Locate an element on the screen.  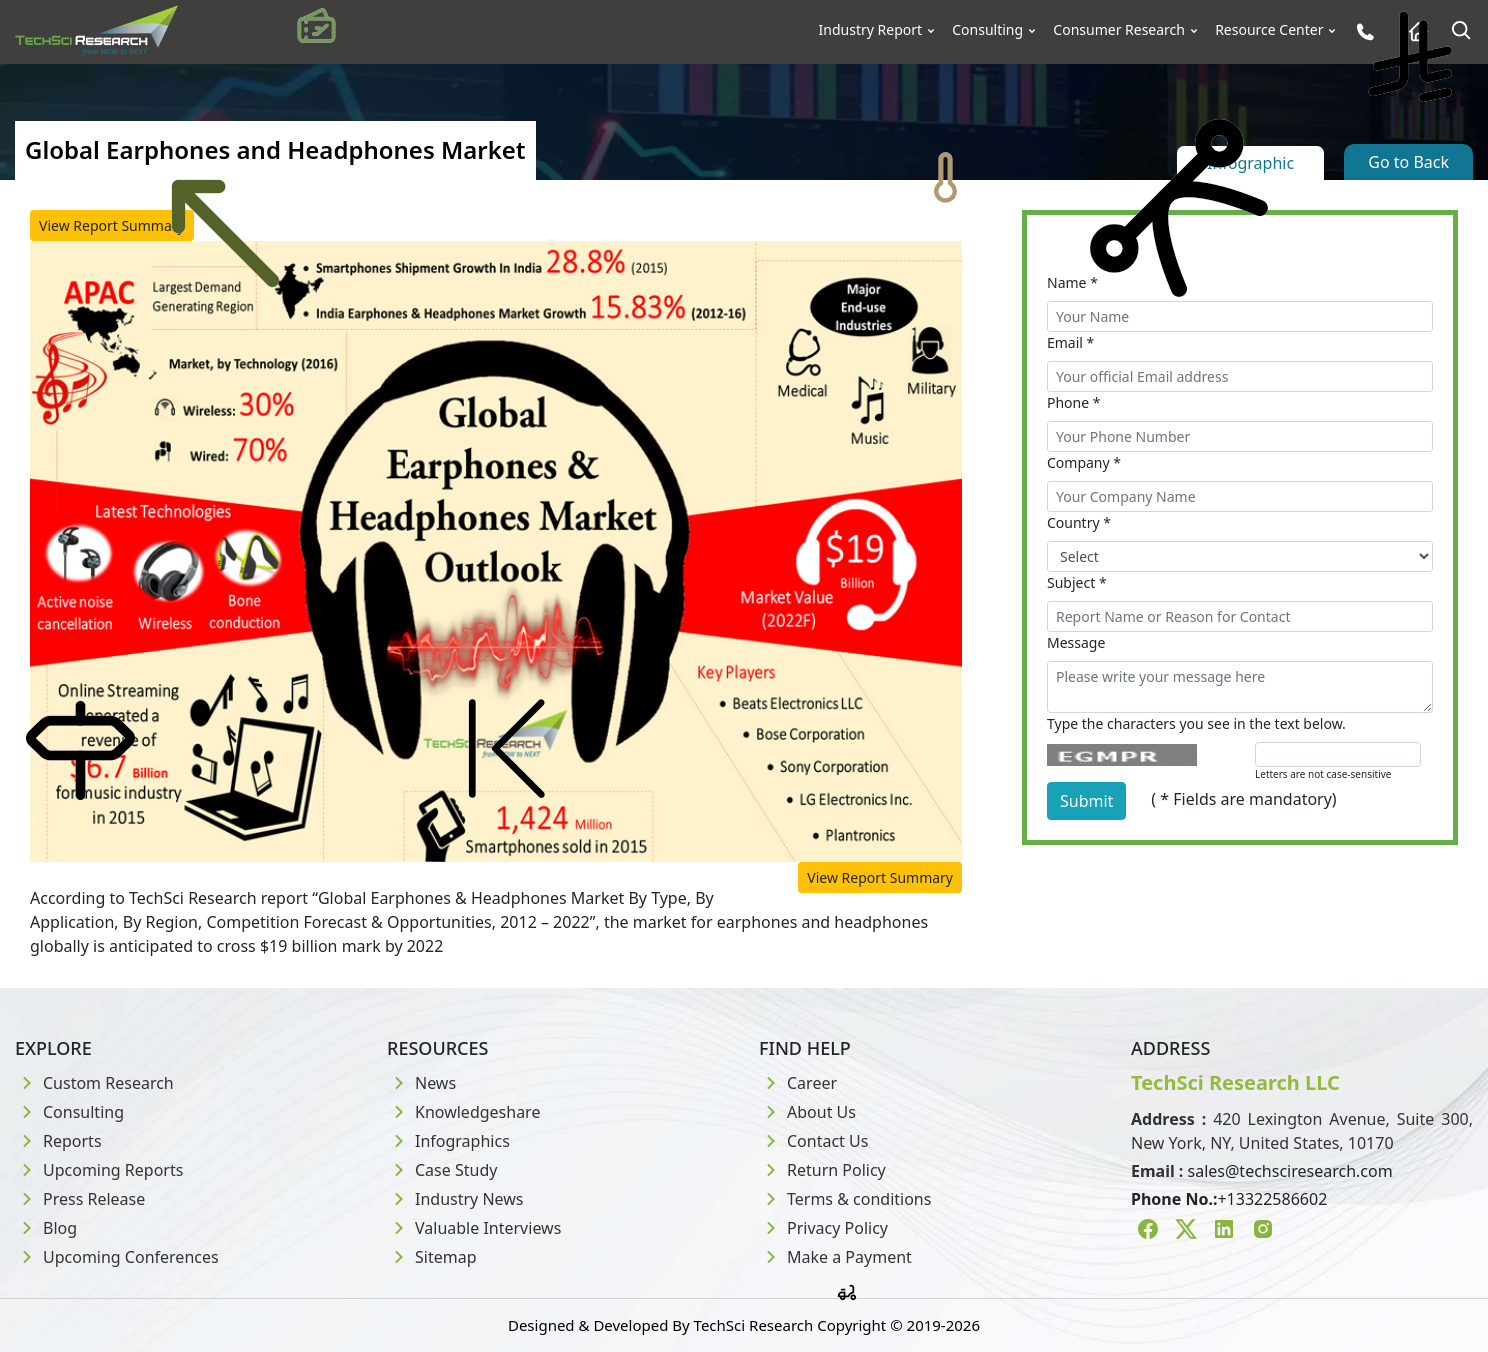
view flight tickets or boarding passes is located at coordinates (316, 25).